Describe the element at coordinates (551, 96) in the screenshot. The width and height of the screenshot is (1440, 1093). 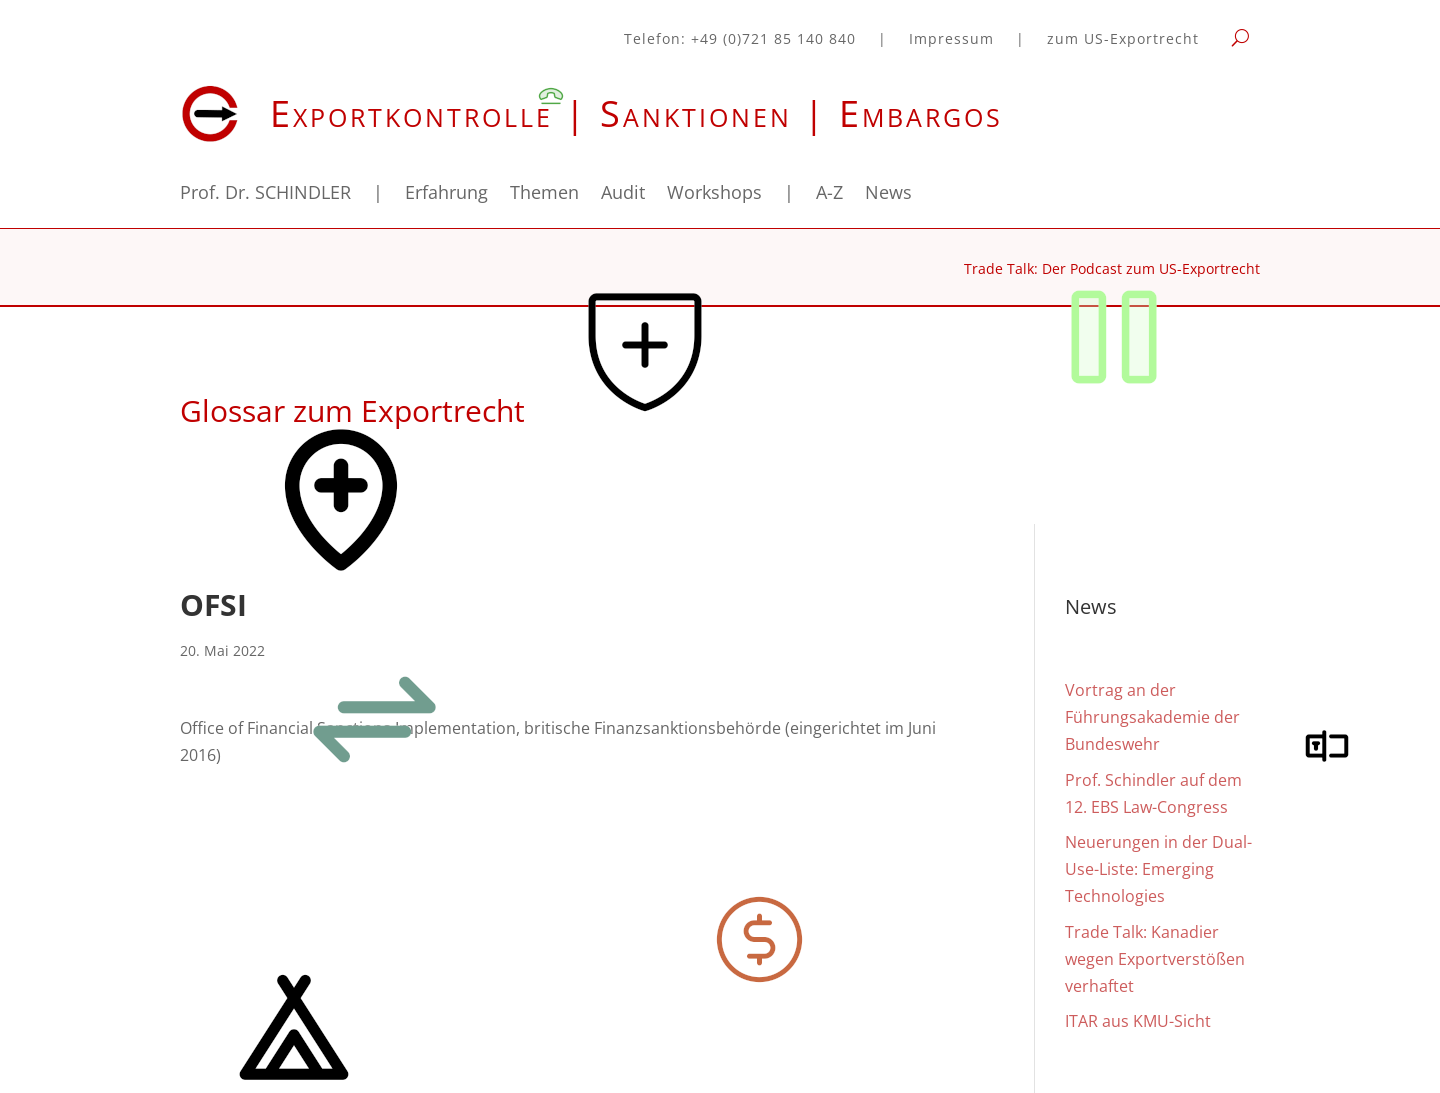
I see `end or hang up a call` at that location.